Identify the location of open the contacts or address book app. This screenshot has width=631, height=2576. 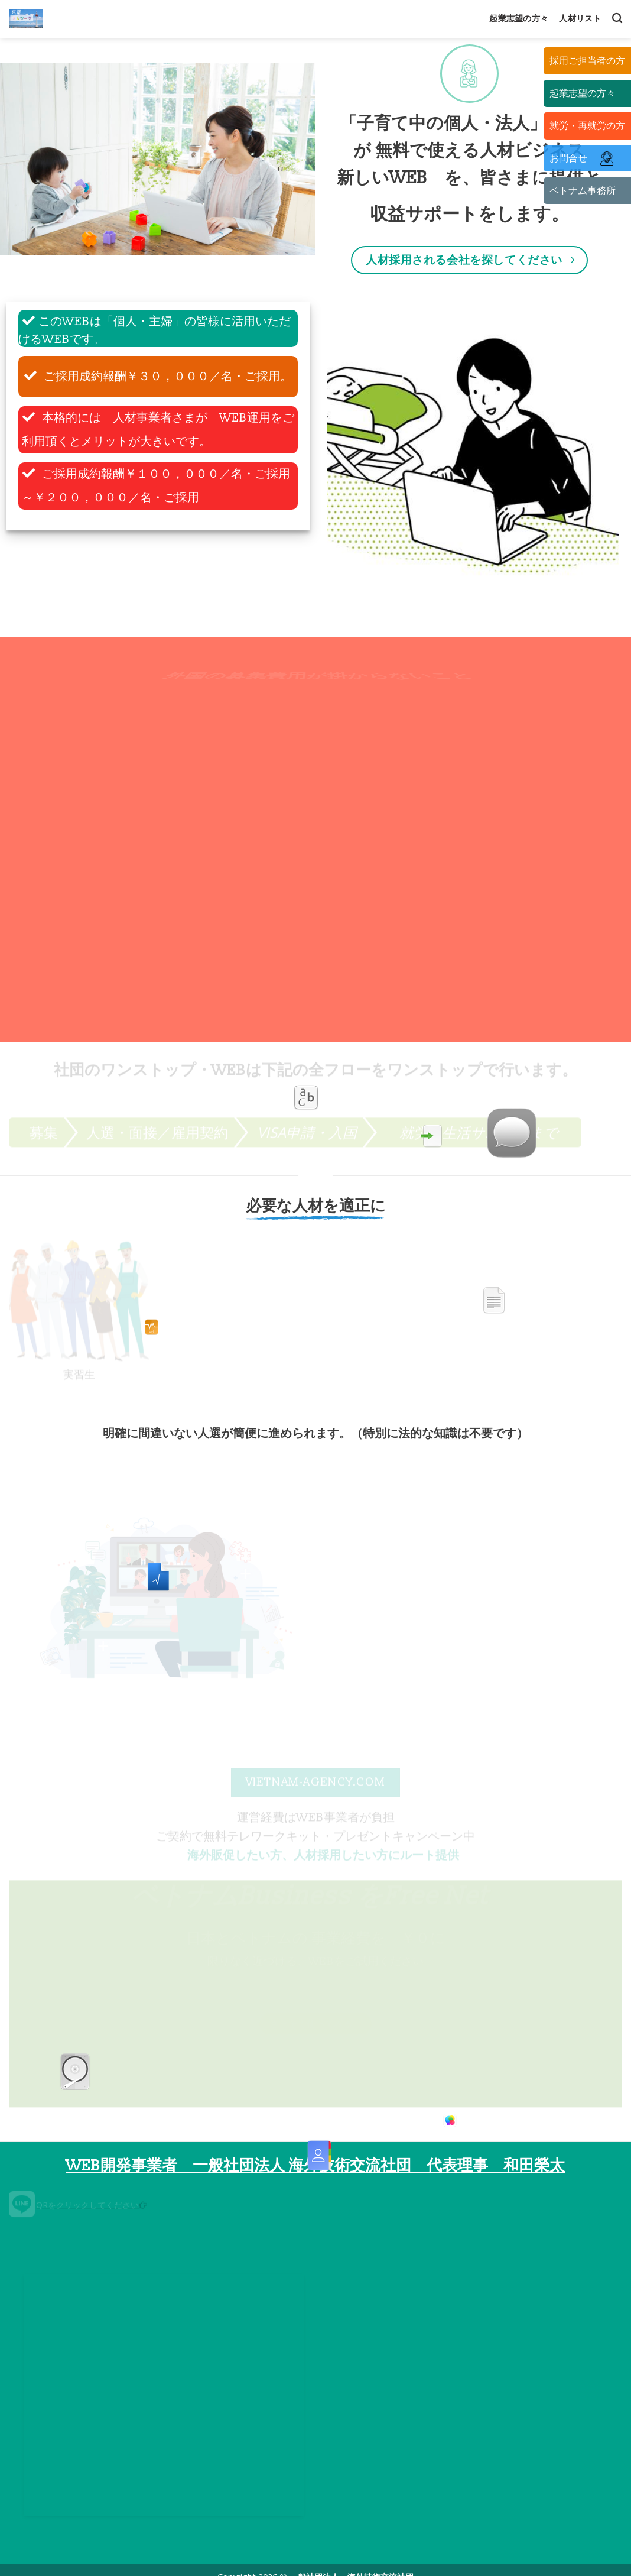
(319, 2155).